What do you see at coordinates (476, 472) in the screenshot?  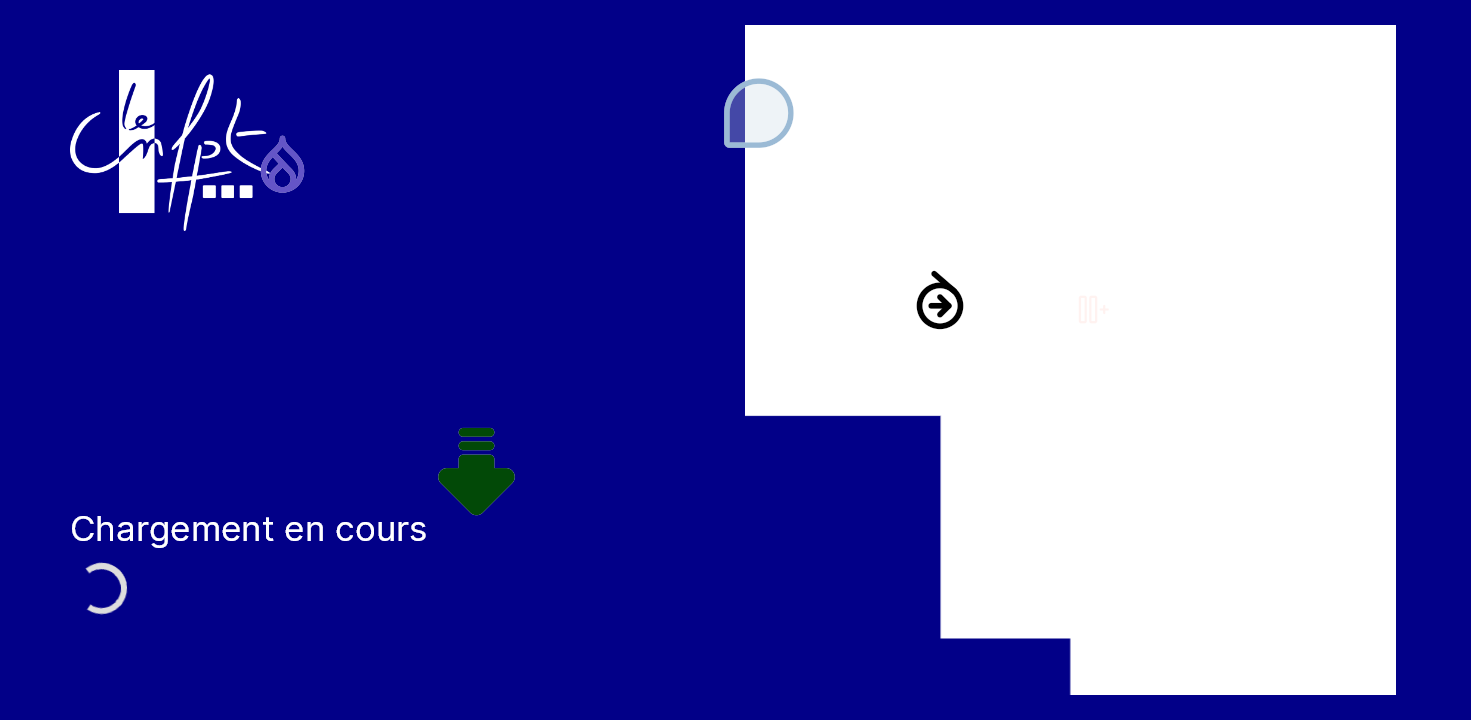 I see `download file with queue` at bounding box center [476, 472].